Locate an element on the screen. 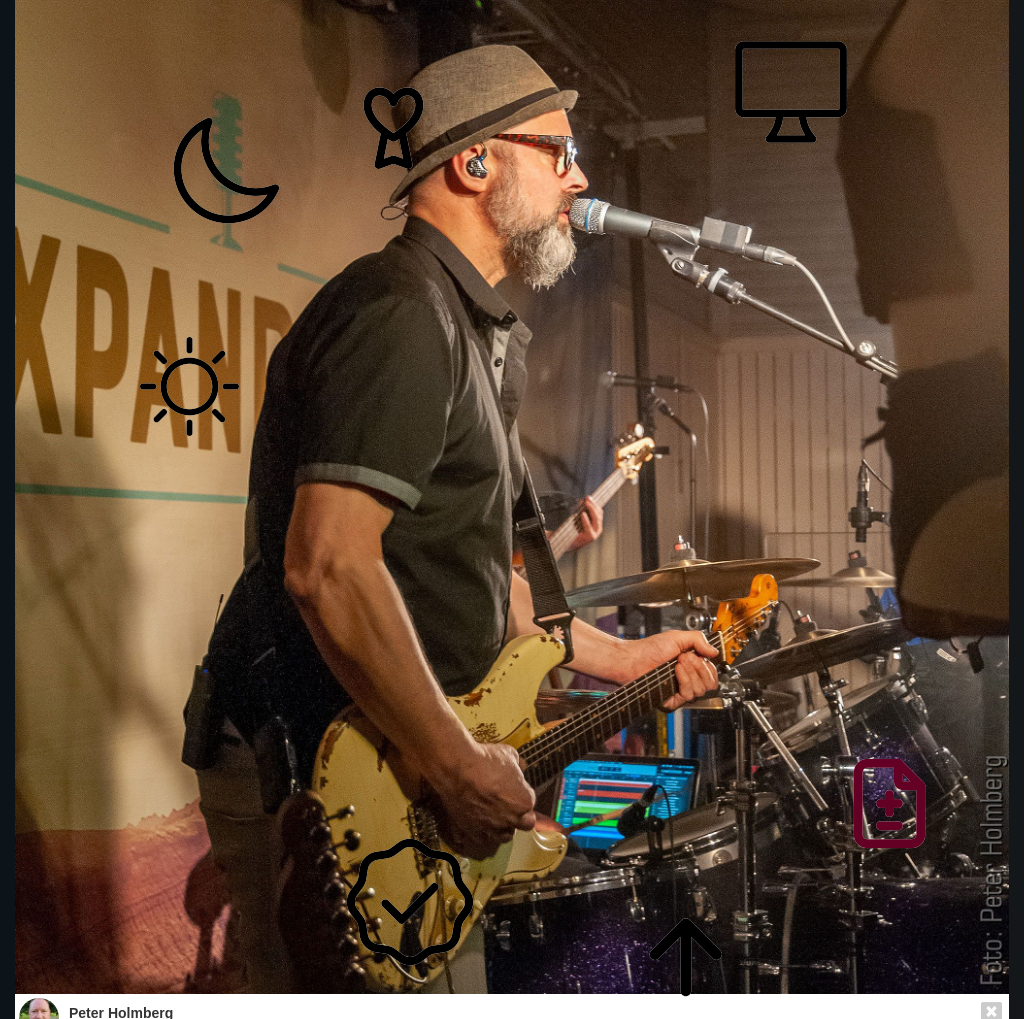 This screenshot has width=1024, height=1019. view file differences or changes is located at coordinates (889, 803).